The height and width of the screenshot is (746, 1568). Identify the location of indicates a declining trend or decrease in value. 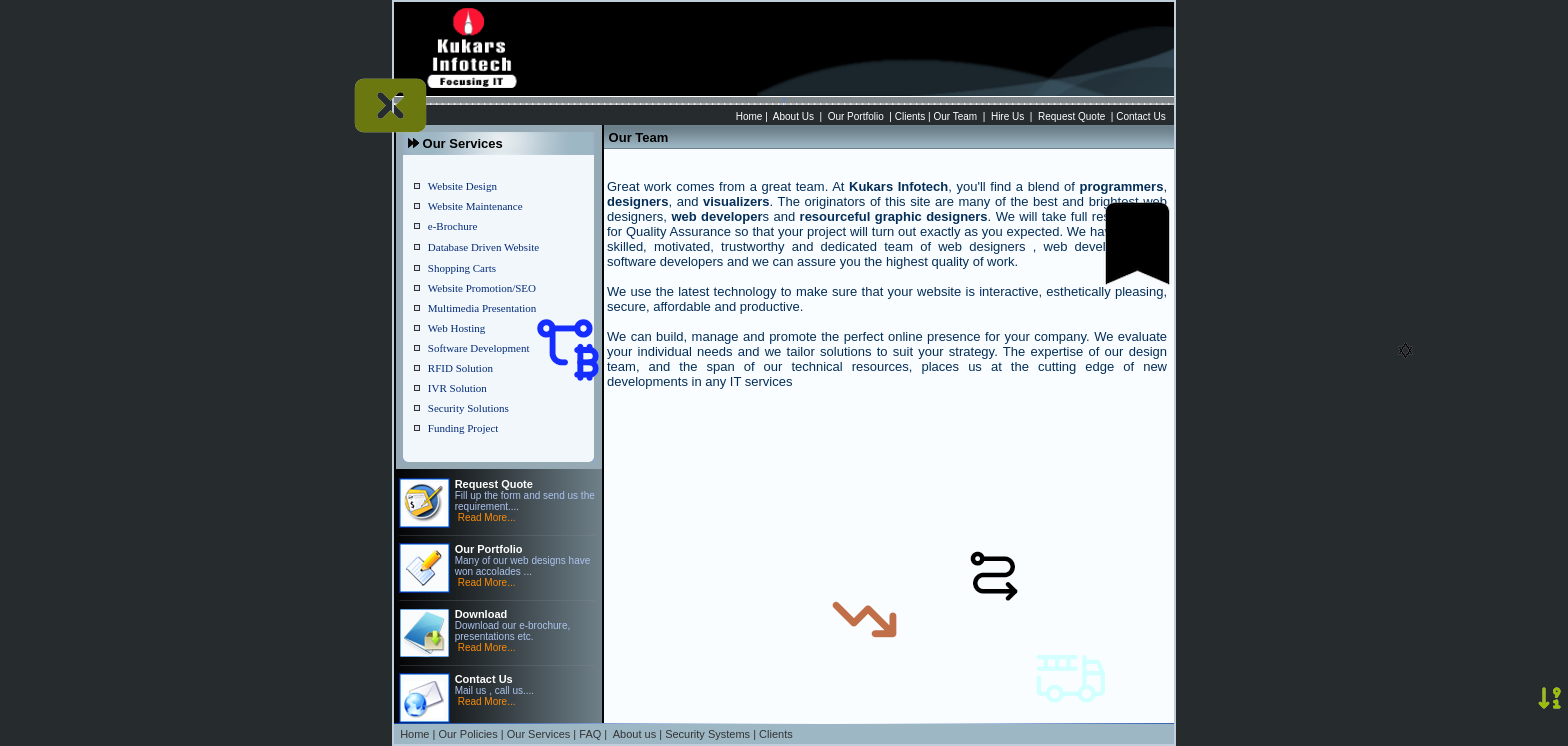
(864, 619).